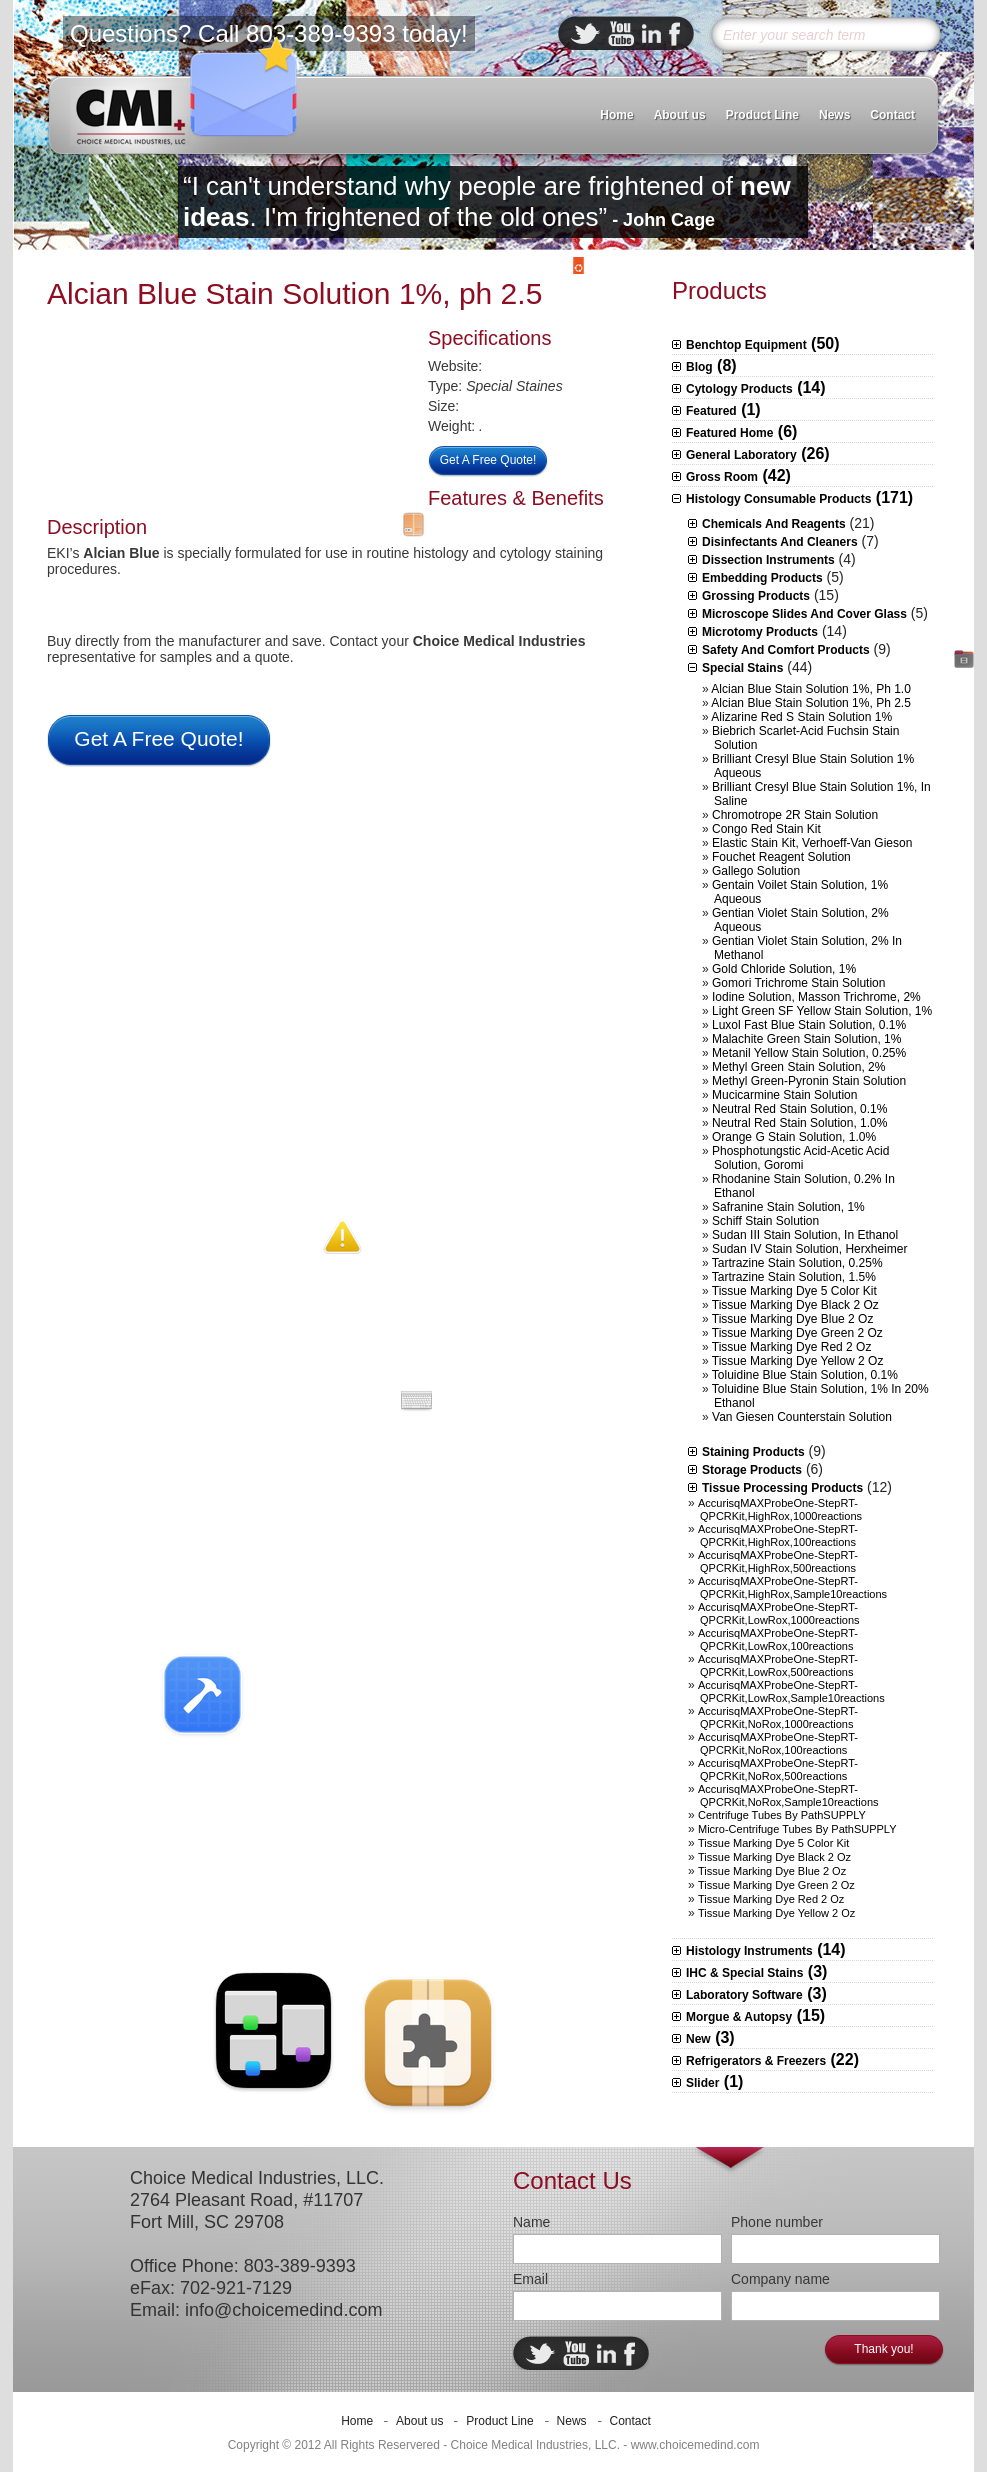 The image size is (987, 2472). What do you see at coordinates (273, 2030) in the screenshot?
I see `open mission control to view all open windows` at bounding box center [273, 2030].